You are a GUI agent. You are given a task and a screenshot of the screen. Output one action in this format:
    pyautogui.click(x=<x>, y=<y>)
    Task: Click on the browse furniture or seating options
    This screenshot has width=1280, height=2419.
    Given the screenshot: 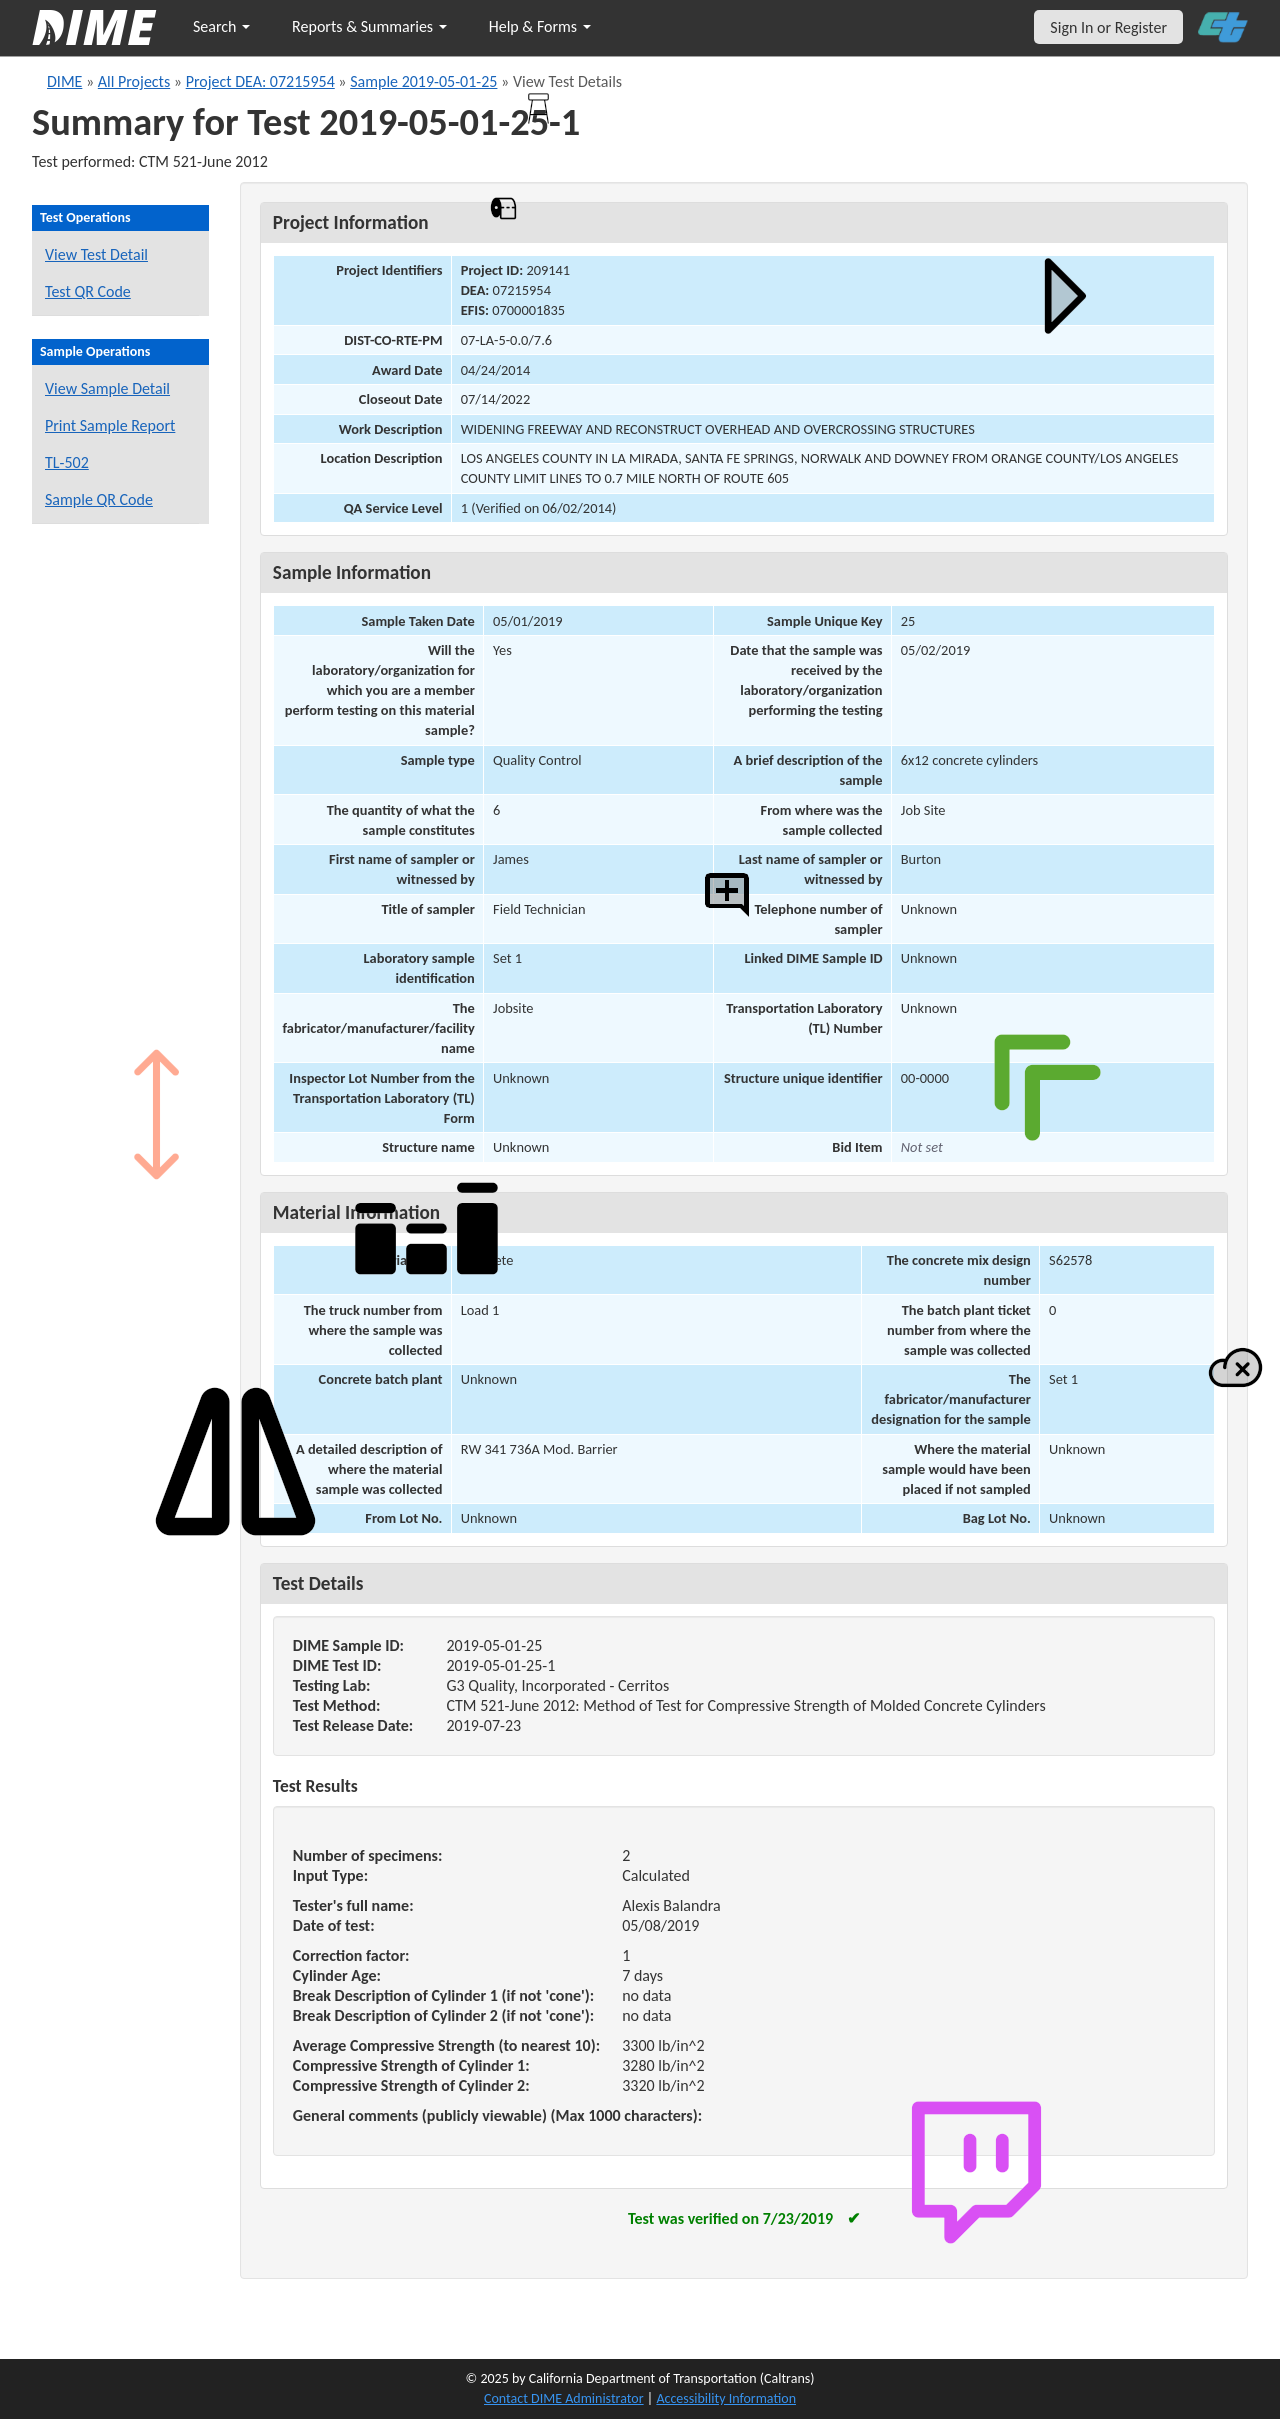 What is the action you would take?
    pyautogui.click(x=538, y=108)
    